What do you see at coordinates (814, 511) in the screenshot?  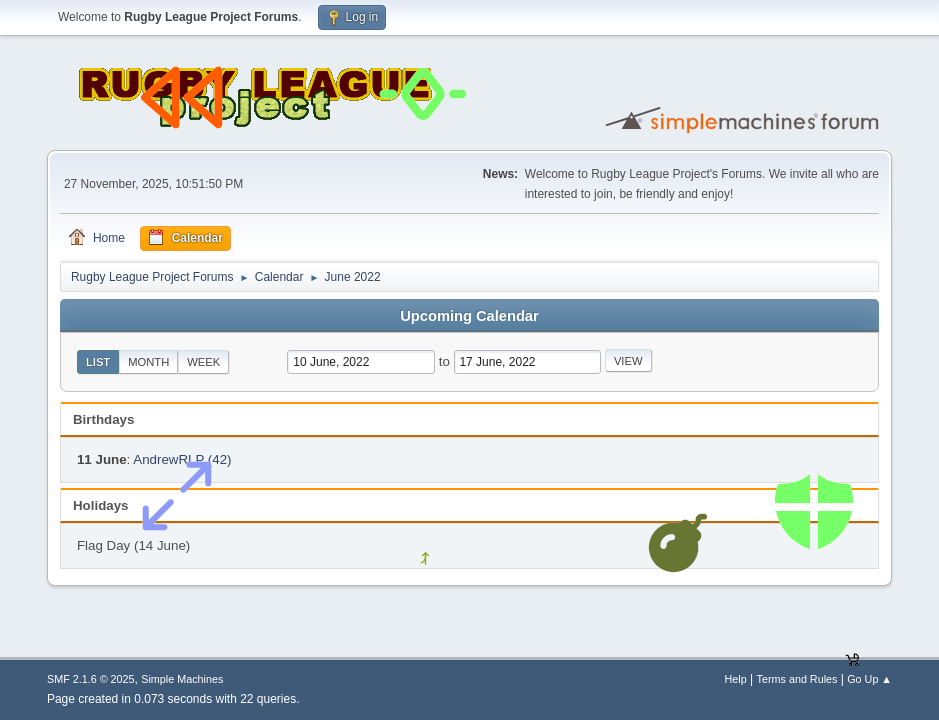 I see `privacy or security settings` at bounding box center [814, 511].